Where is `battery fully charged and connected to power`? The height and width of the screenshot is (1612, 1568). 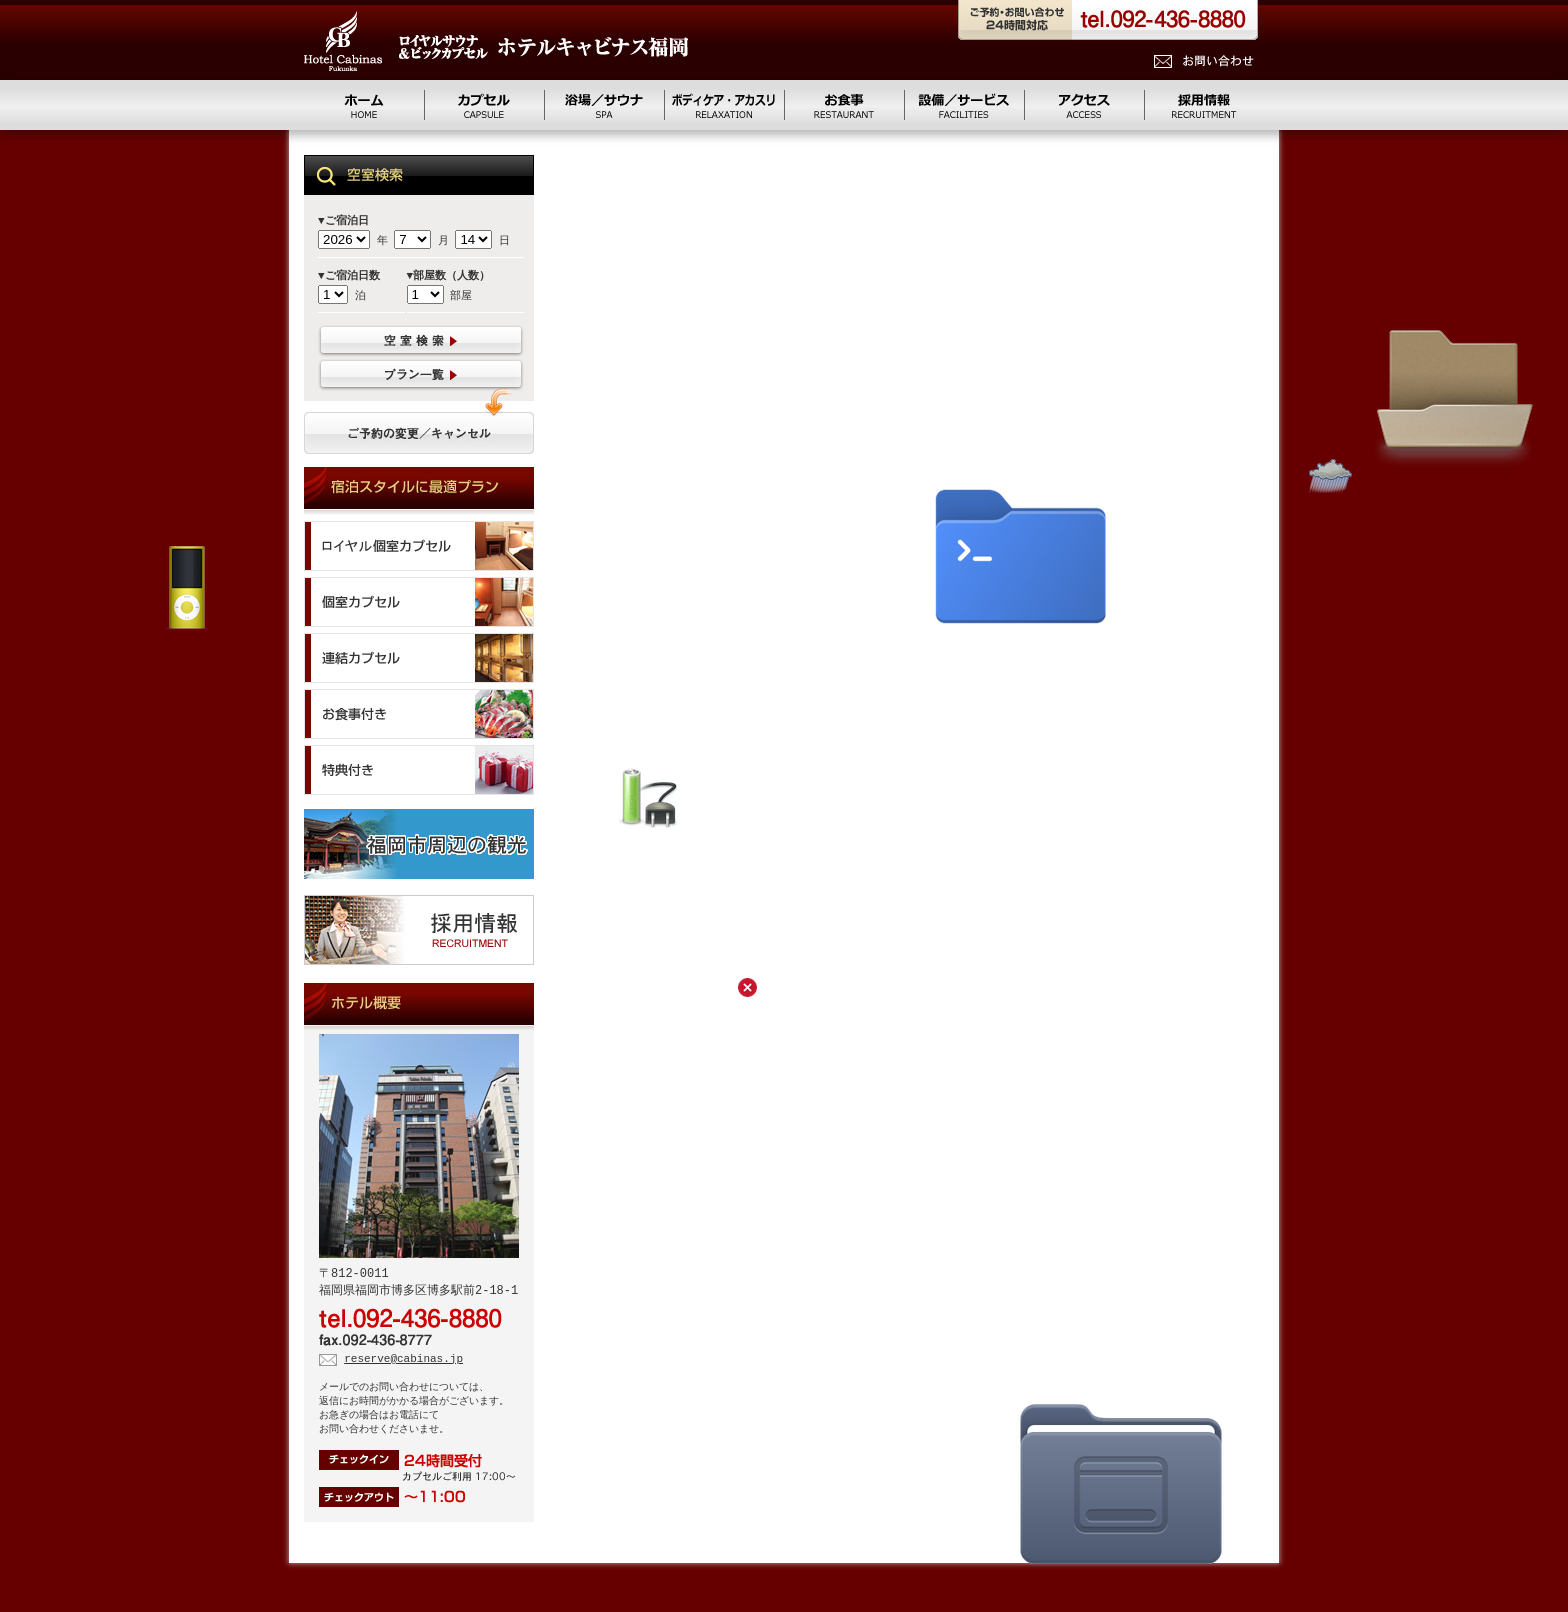 battery fully charged and connected to power is located at coordinates (646, 796).